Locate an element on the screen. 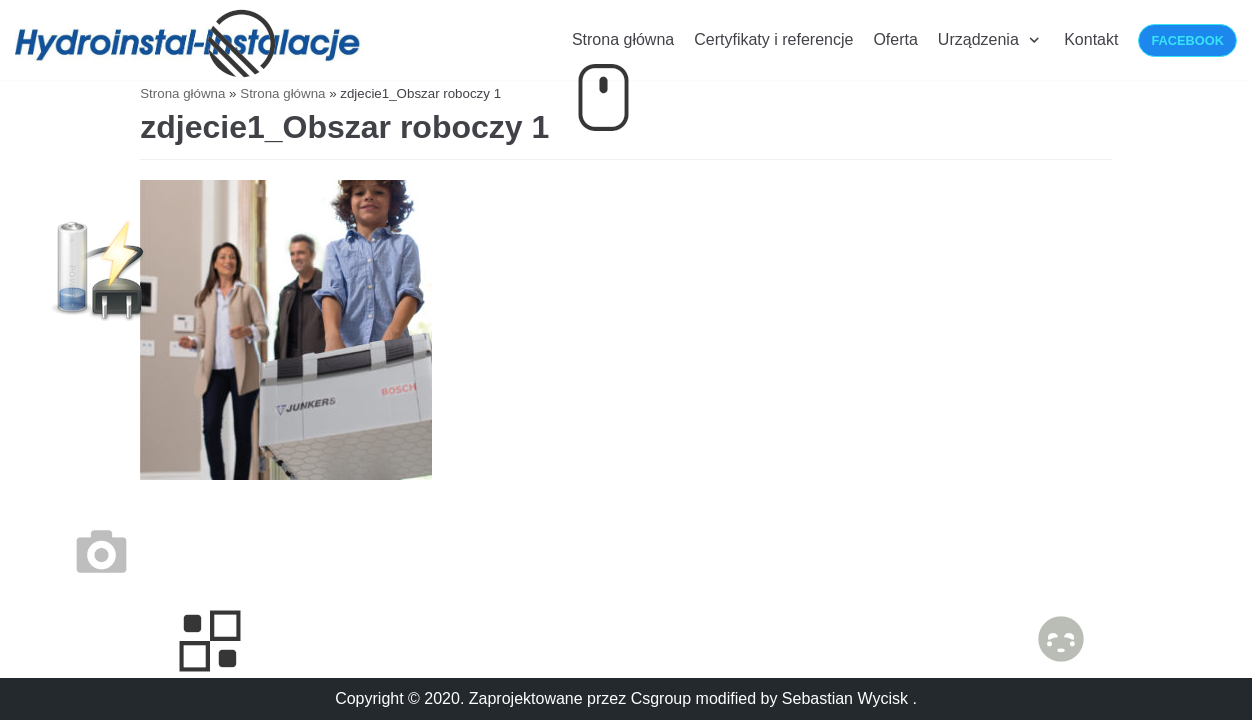 This screenshot has width=1252, height=720. indicates embarrassment or awkwardness in a reaction is located at coordinates (1061, 639).